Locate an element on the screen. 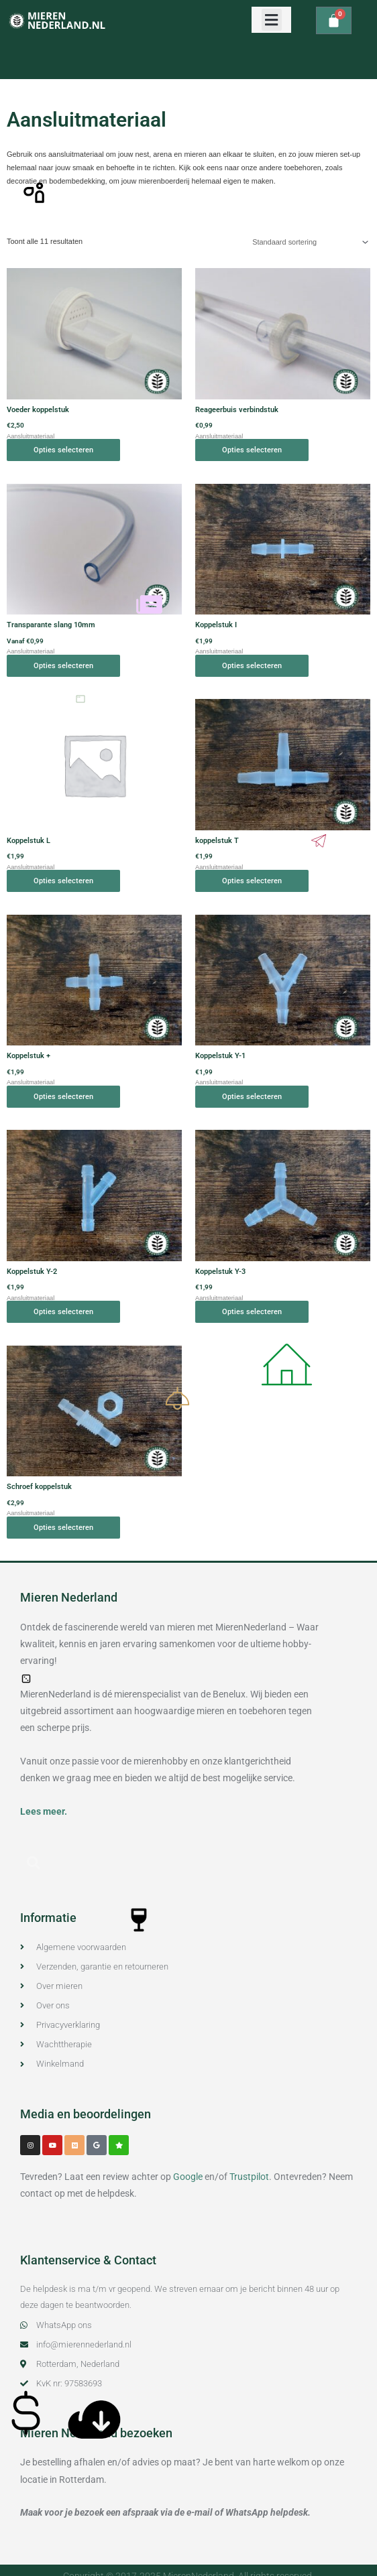 The image size is (377, 2576). randomize or shuffle content is located at coordinates (26, 1679).